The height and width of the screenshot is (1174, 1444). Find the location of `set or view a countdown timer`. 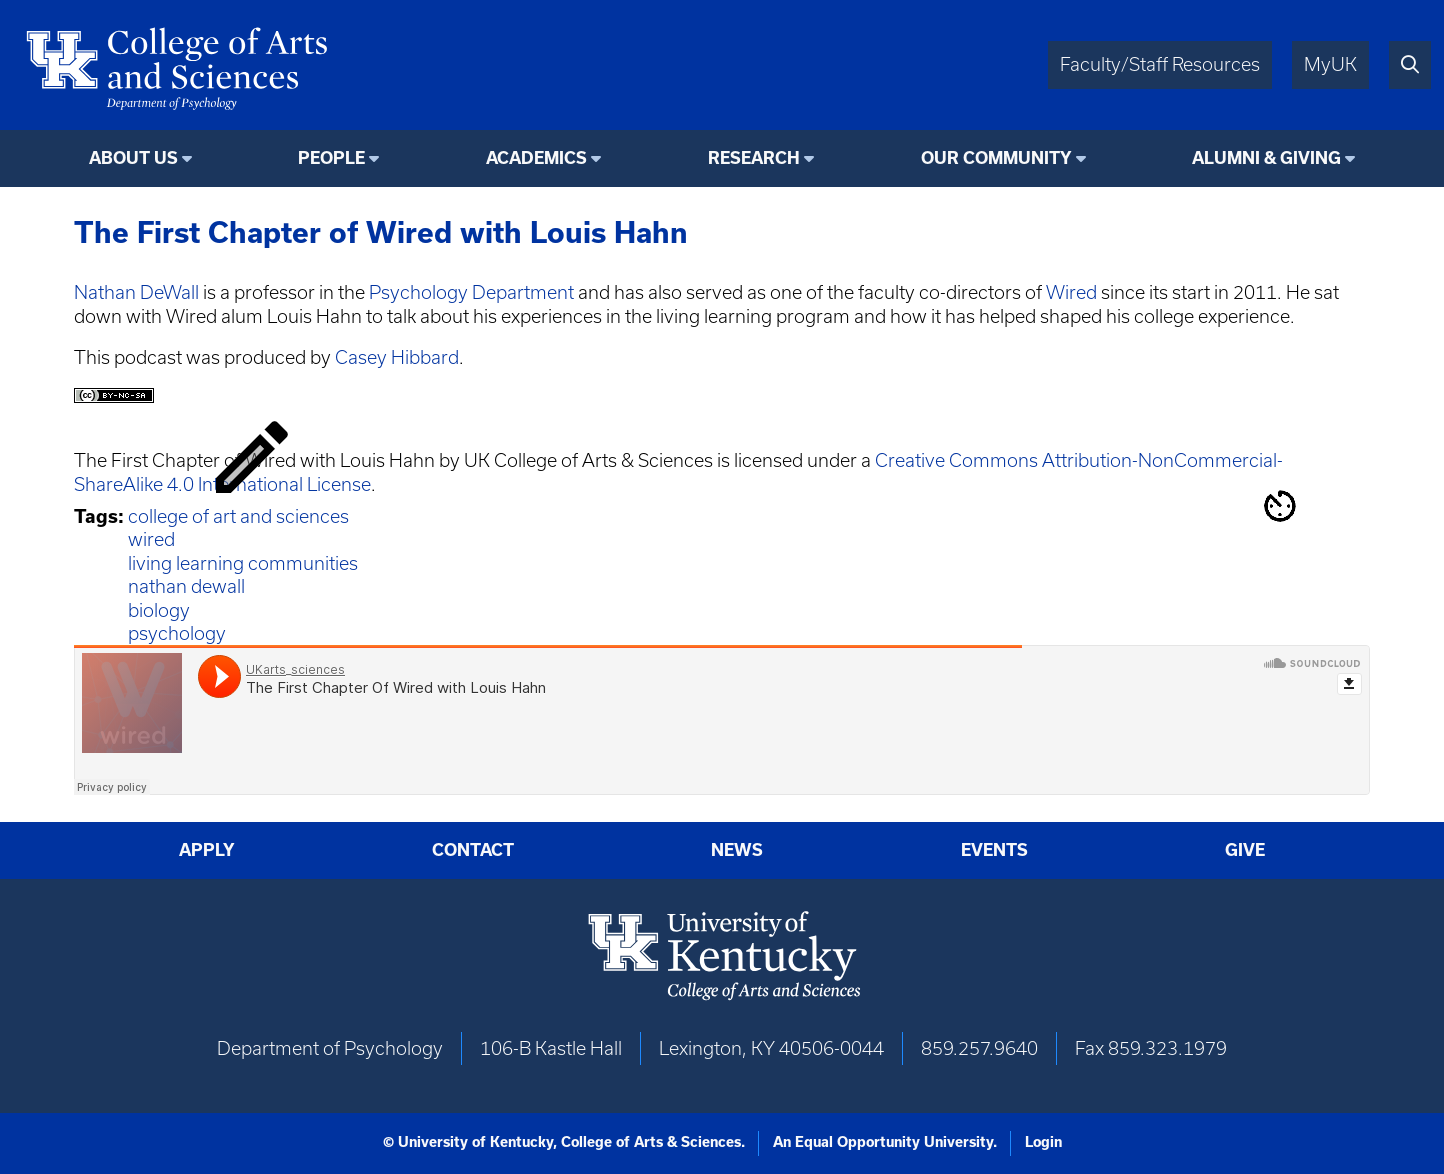

set or view a countdown timer is located at coordinates (1280, 506).